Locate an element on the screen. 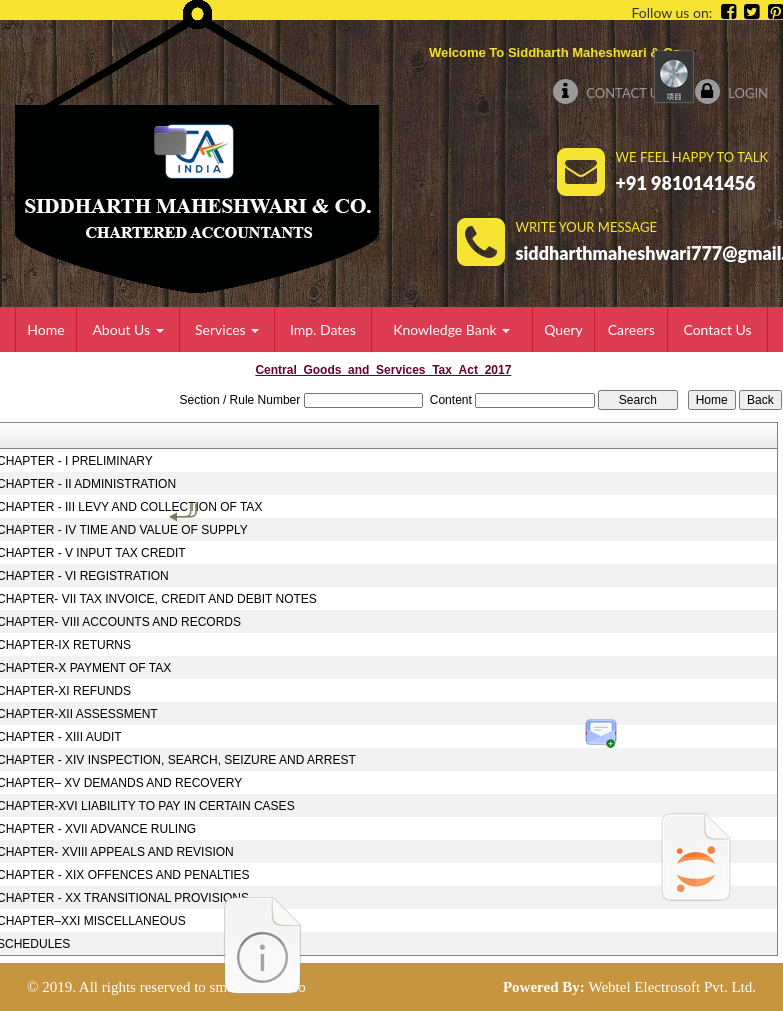 Image resolution: width=783 pixels, height=1011 pixels. compose a new email message is located at coordinates (601, 732).